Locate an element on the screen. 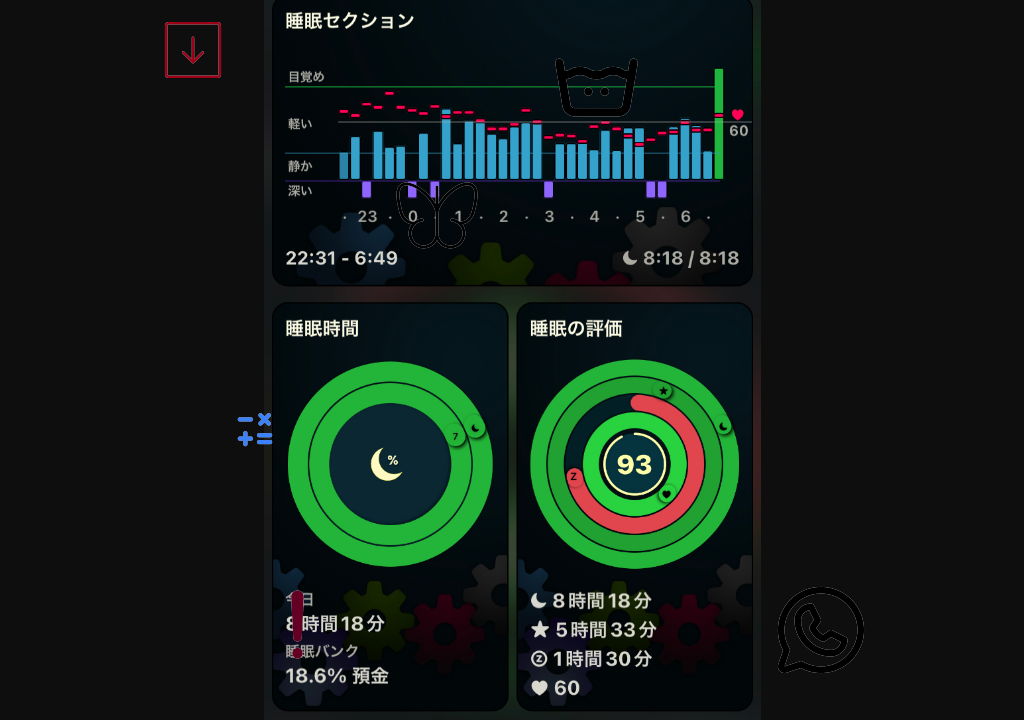 This screenshot has width=1024, height=720. open whatsapp messaging app is located at coordinates (821, 630).